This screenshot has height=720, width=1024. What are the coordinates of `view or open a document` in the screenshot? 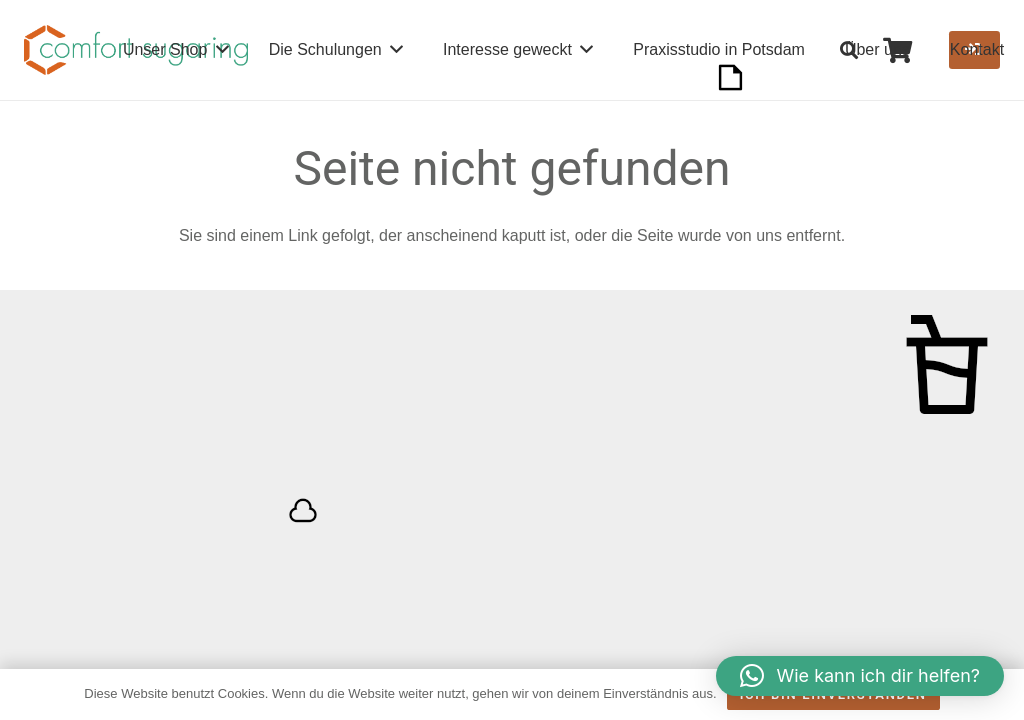 It's located at (730, 77).